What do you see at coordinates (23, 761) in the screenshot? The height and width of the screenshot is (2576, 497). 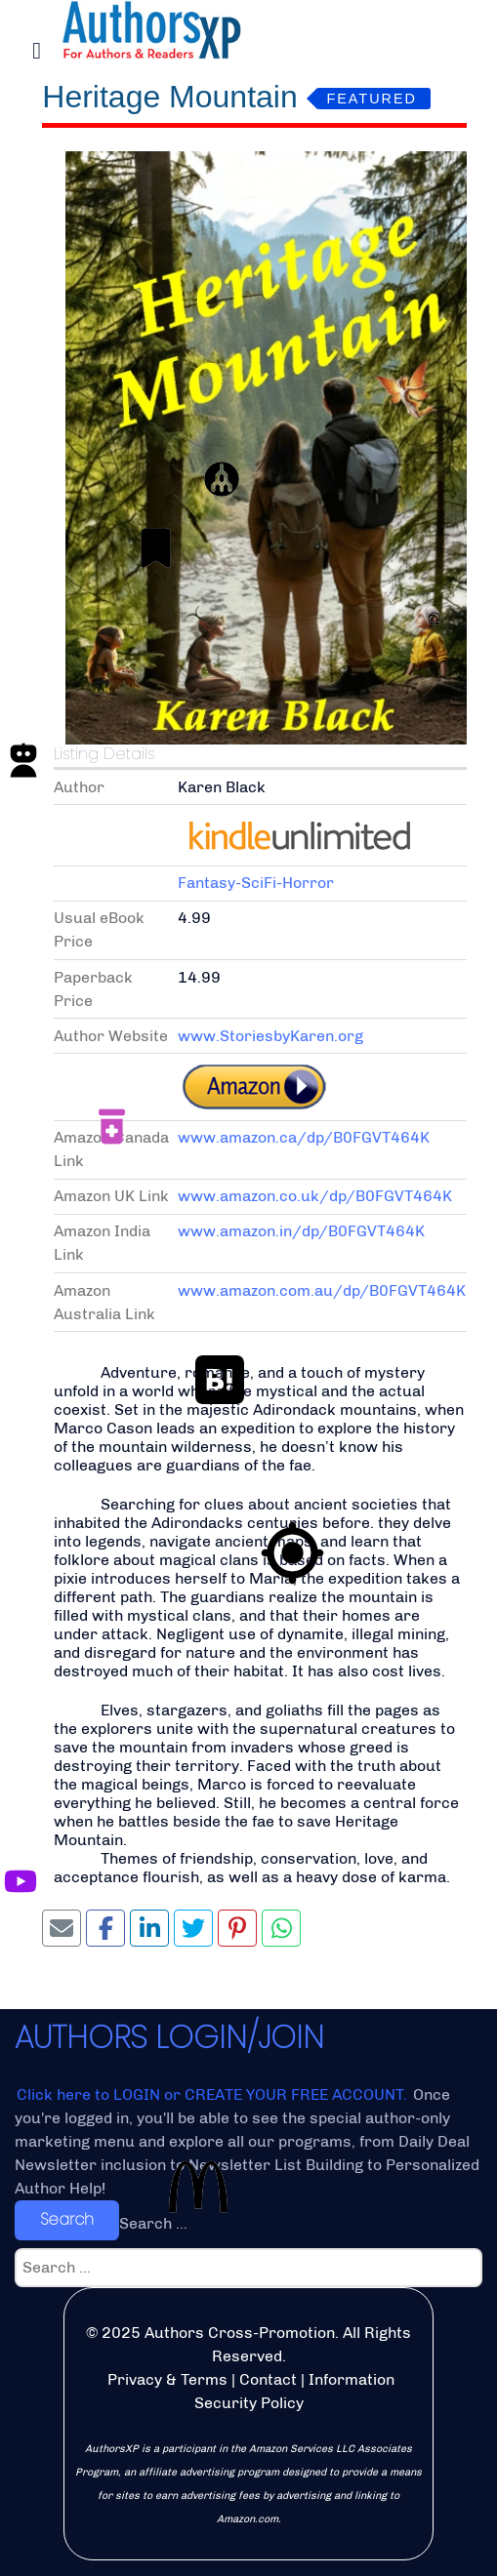 I see `access AI assistant or chatbot features` at bounding box center [23, 761].